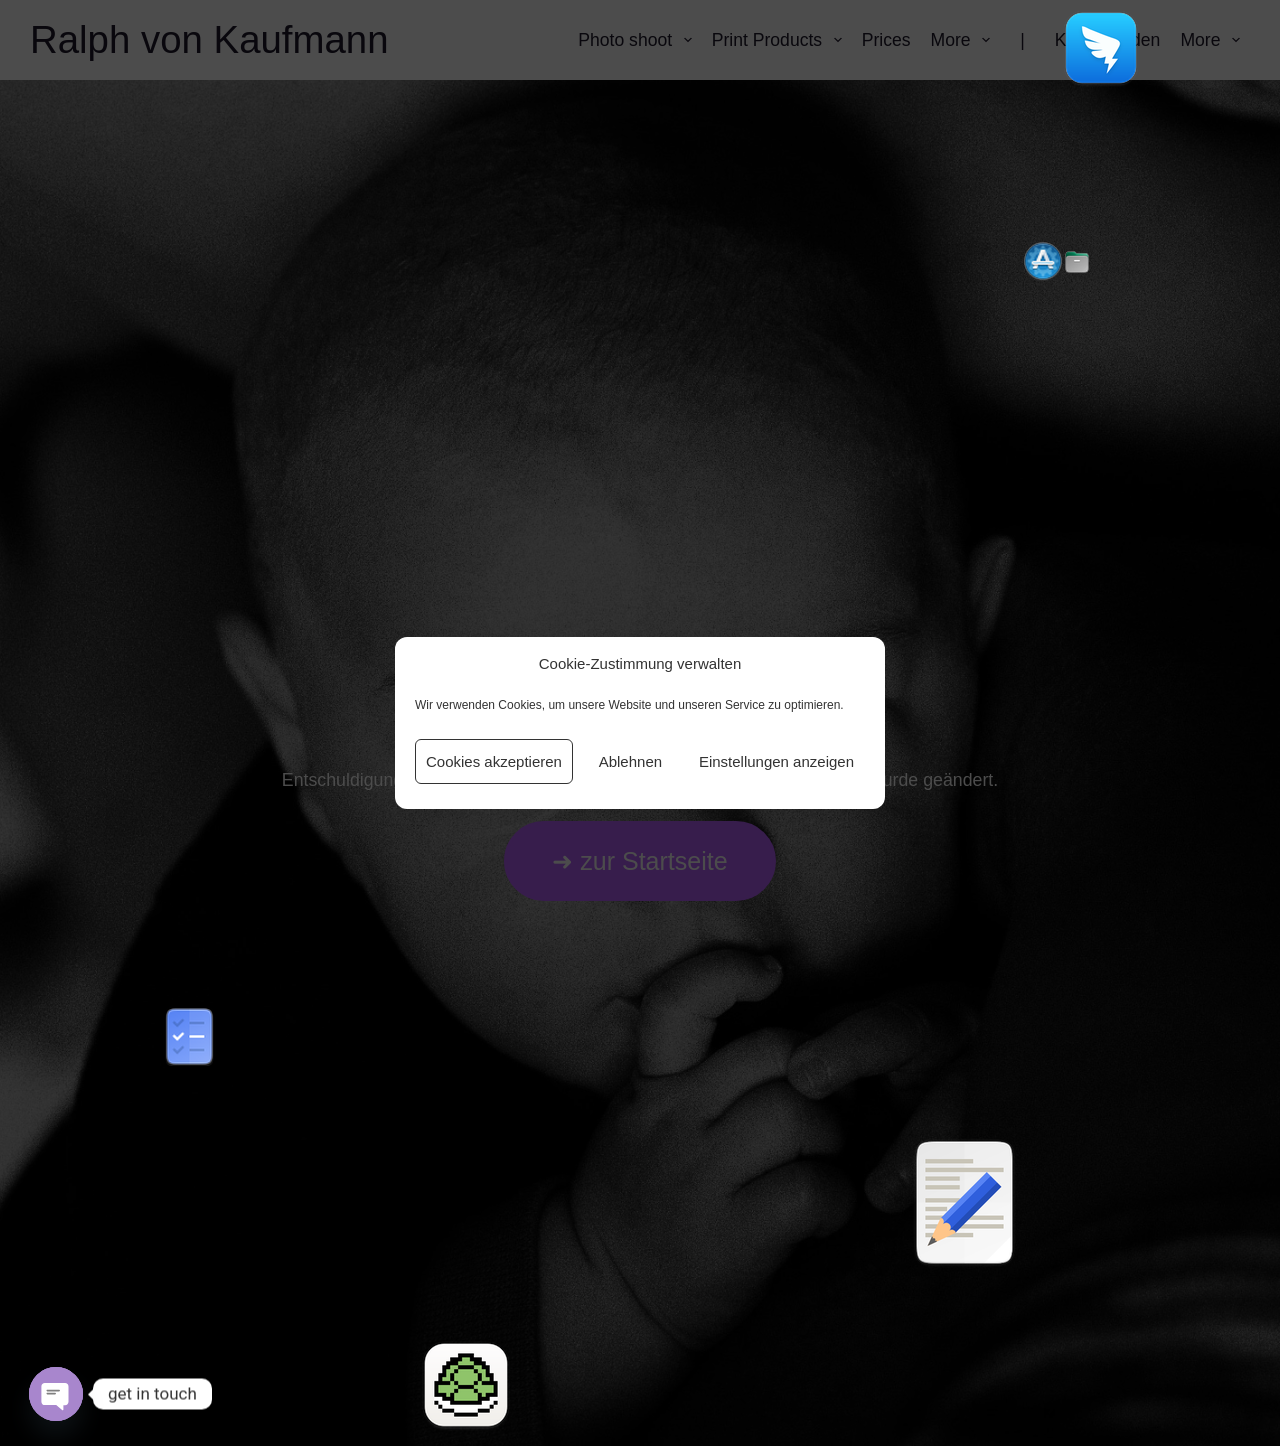 This screenshot has width=1280, height=1446. What do you see at coordinates (1077, 262) in the screenshot?
I see `open the file manager` at bounding box center [1077, 262].